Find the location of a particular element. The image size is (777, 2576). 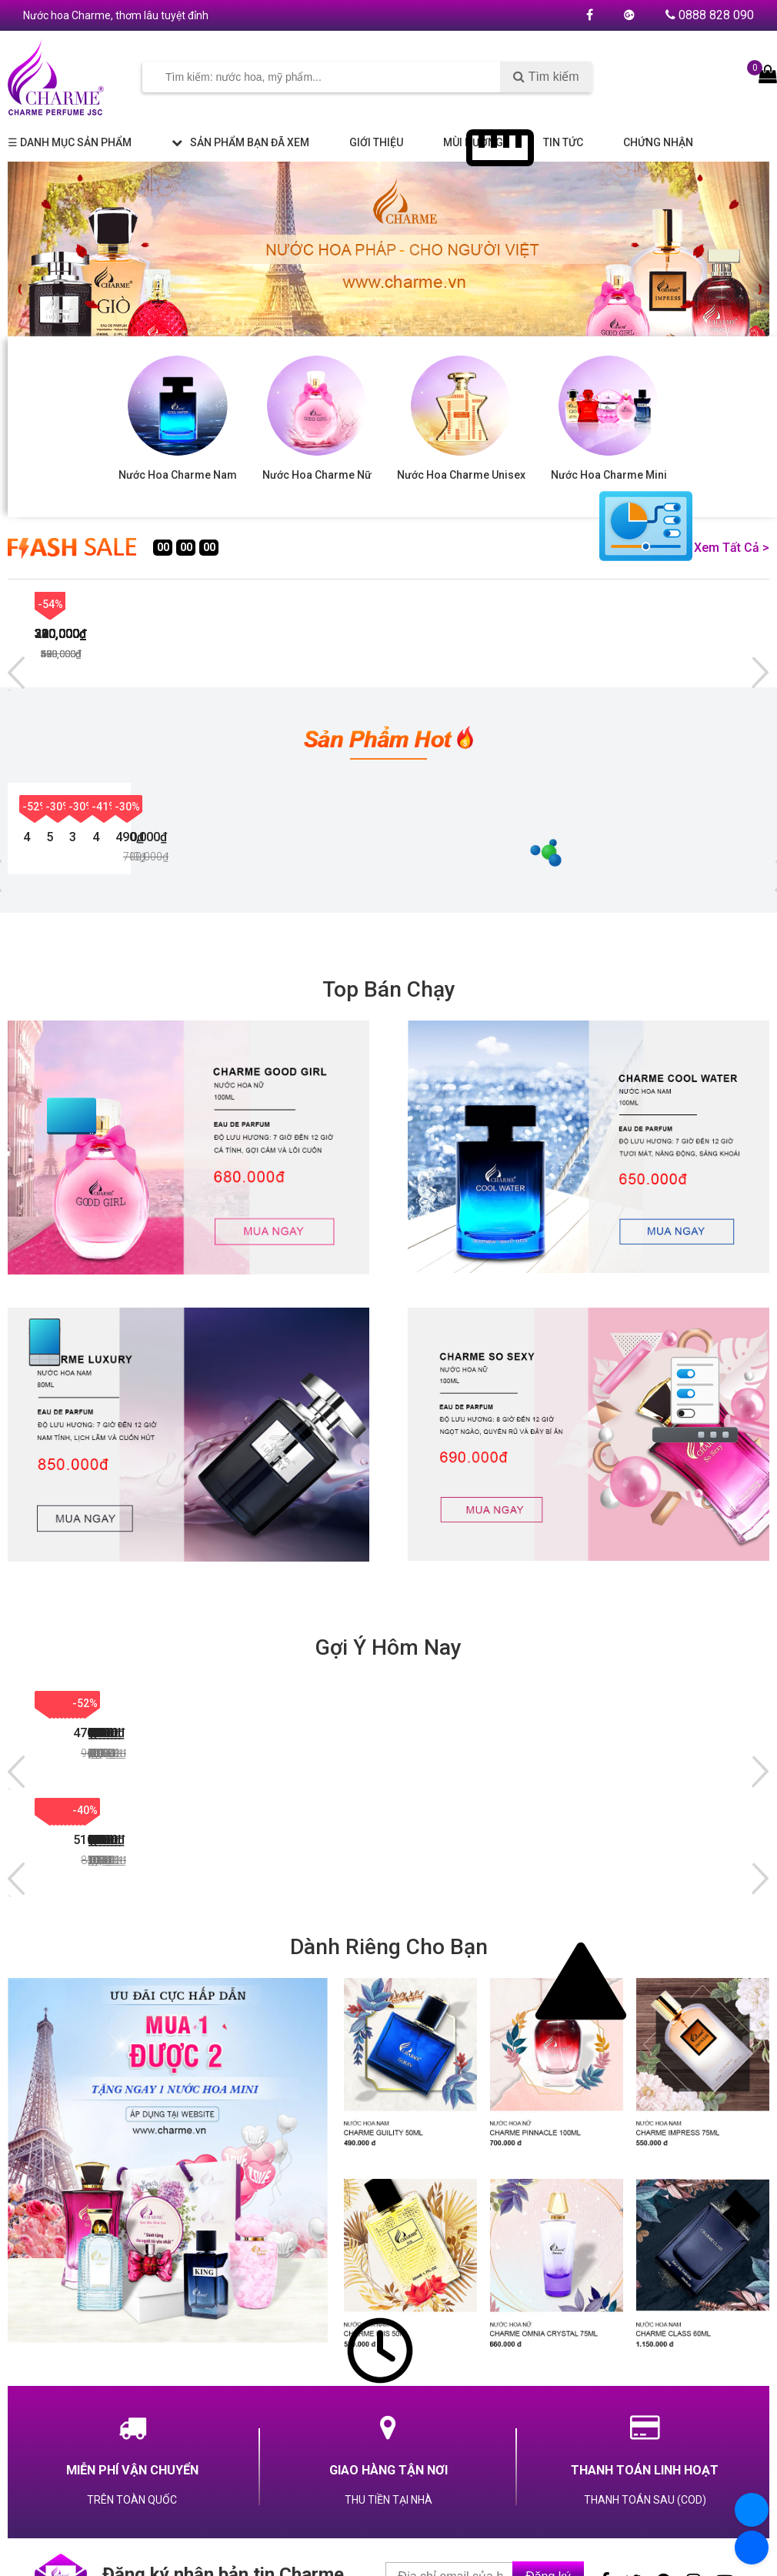

view time or clock settings is located at coordinates (380, 2350).